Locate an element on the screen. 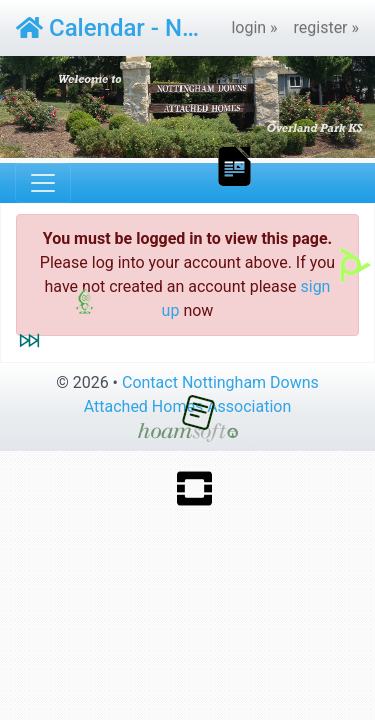 The width and height of the screenshot is (375, 720). visit the CodeProject website is located at coordinates (84, 301).